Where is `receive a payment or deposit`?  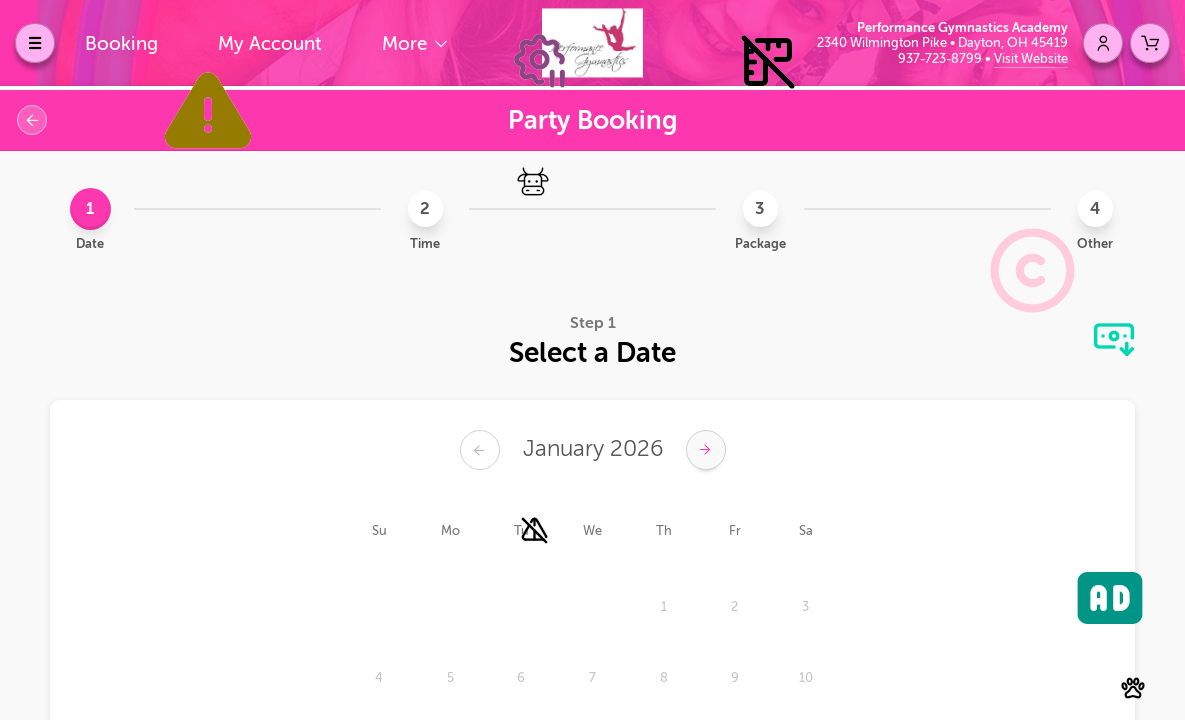
receive a payment or deposit is located at coordinates (1114, 336).